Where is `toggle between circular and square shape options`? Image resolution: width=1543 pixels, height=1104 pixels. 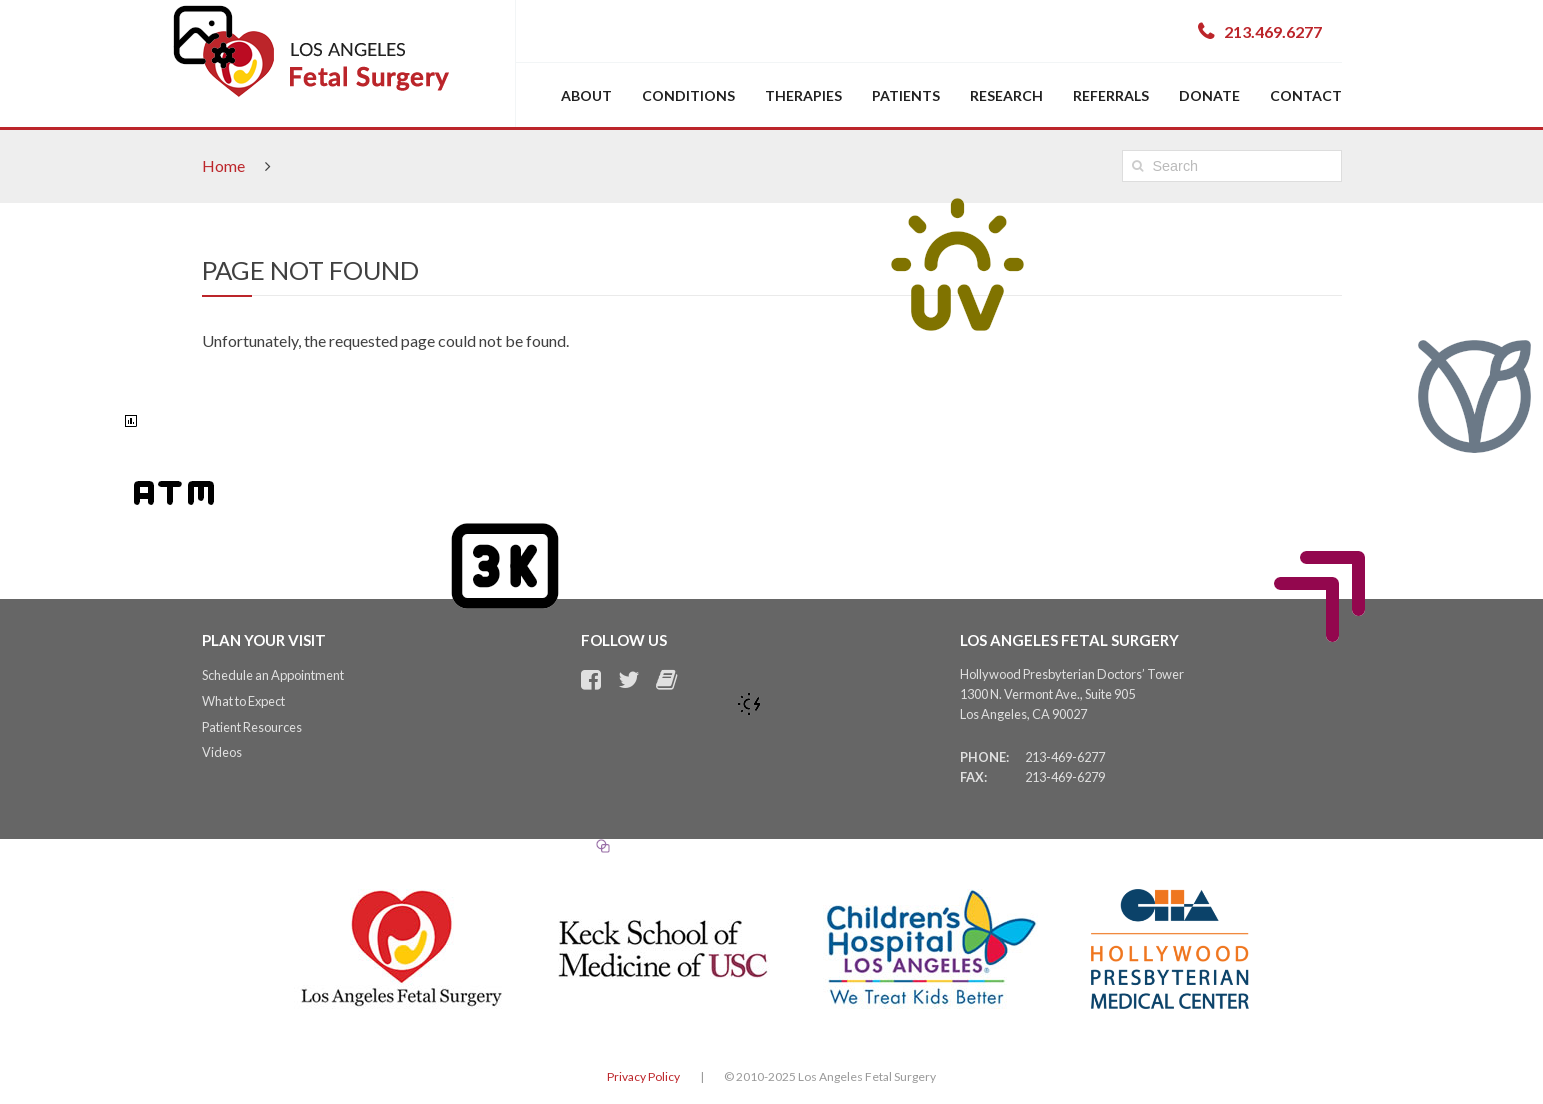
toggle between circular and square shape options is located at coordinates (603, 846).